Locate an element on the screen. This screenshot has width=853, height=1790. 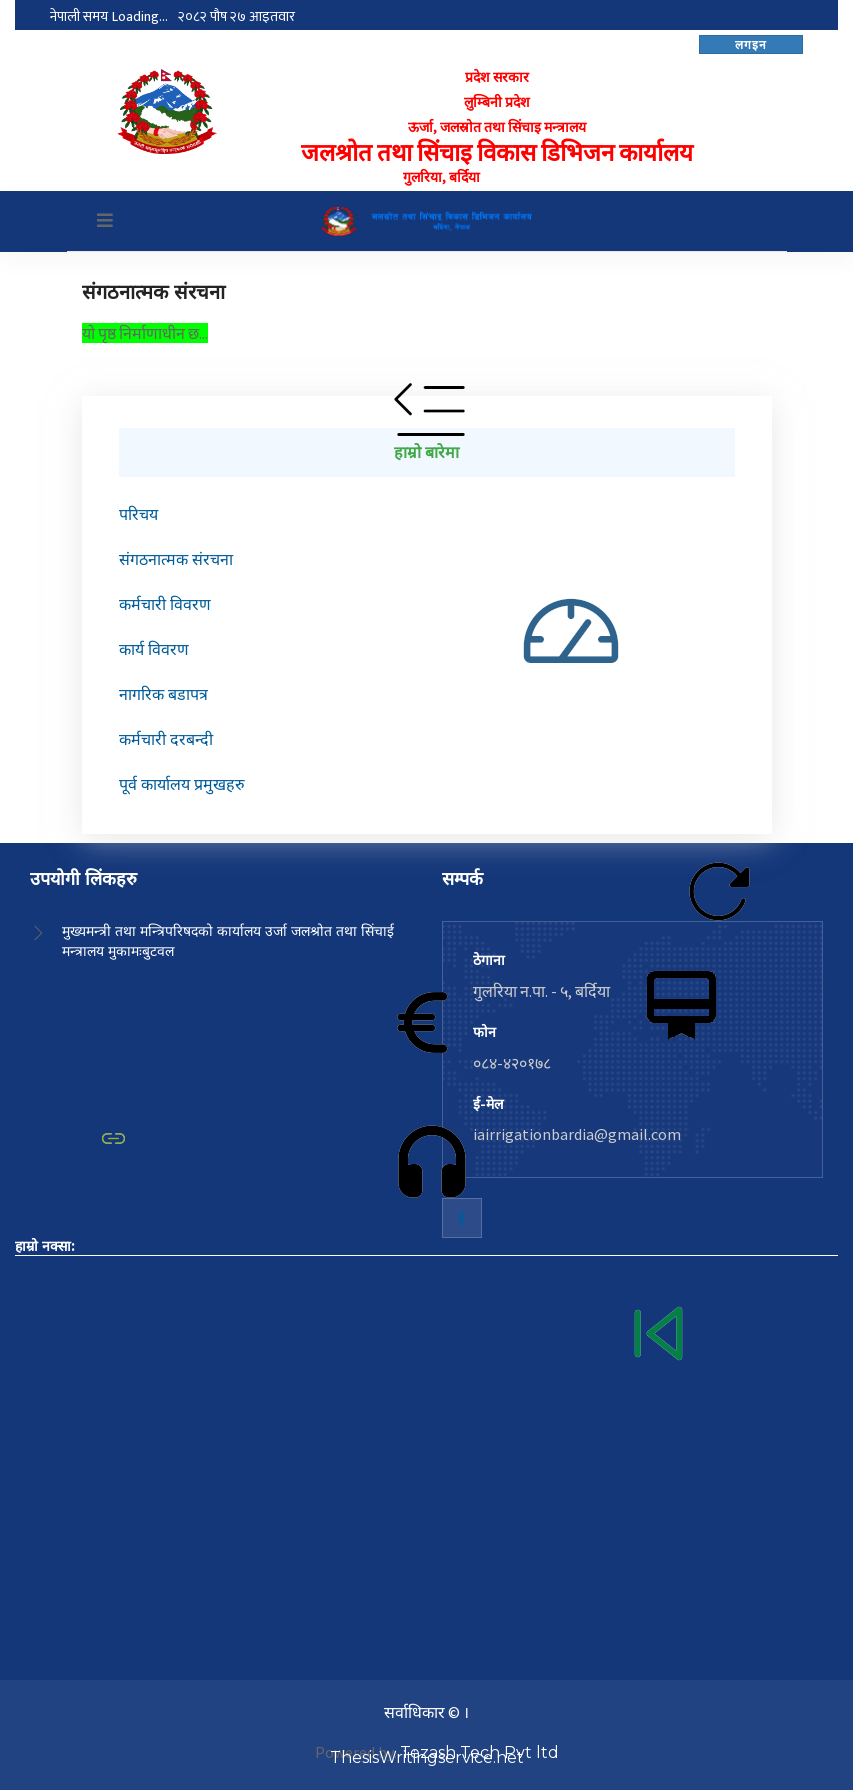
decrease text indentation is located at coordinates (431, 411).